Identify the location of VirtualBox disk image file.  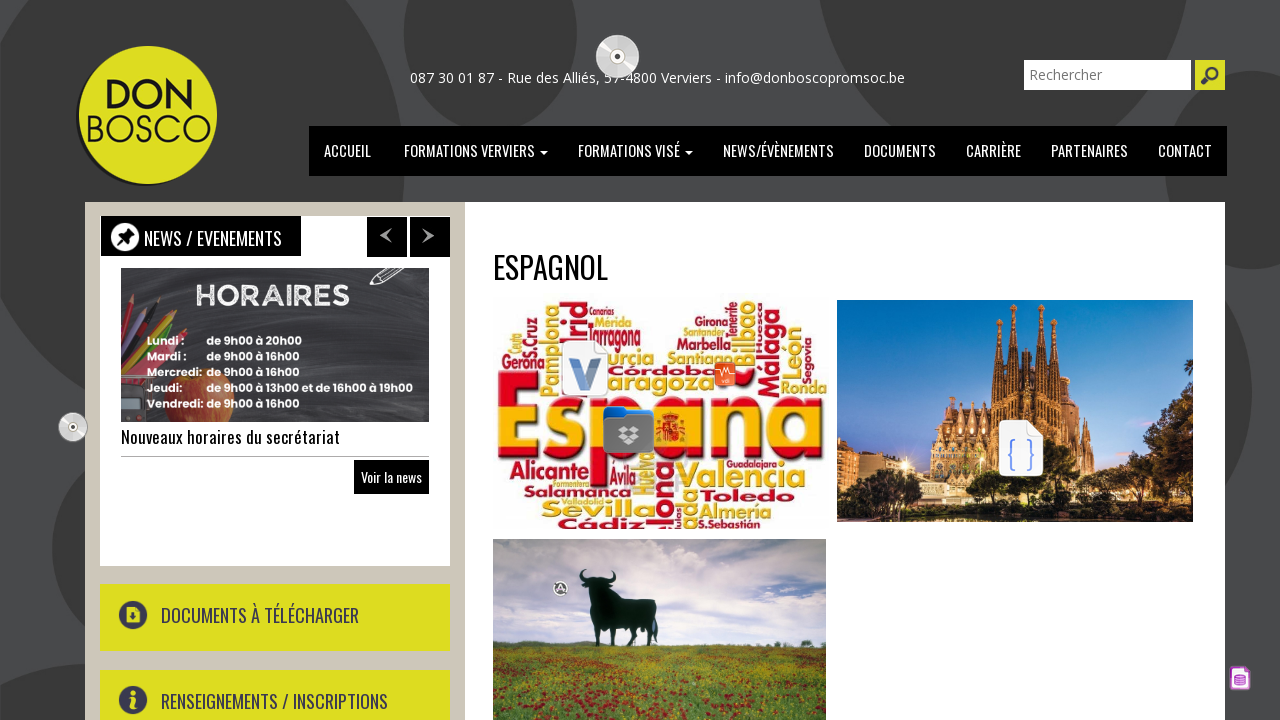
(725, 374).